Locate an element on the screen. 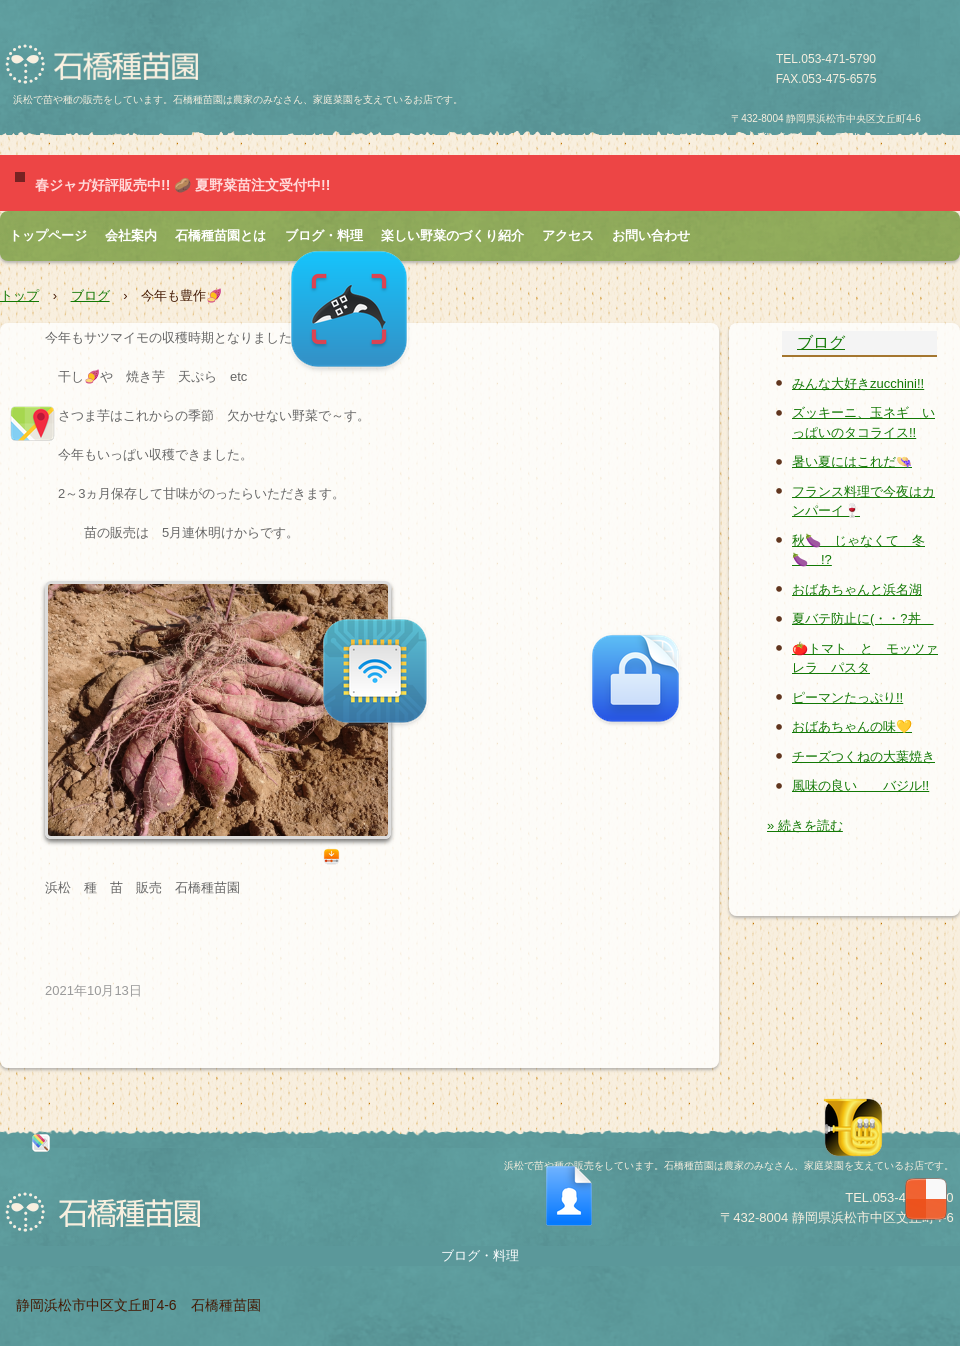 Image resolution: width=960 pixels, height=1346 pixels. open qrca qr code scanner app is located at coordinates (349, 309).